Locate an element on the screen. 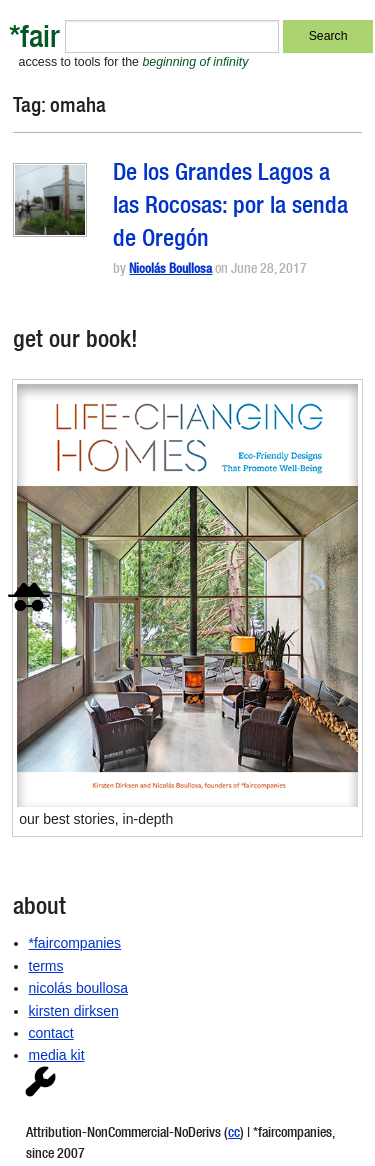 The width and height of the screenshot is (375, 1166). enable incognito or private browsing mode is located at coordinates (29, 597).